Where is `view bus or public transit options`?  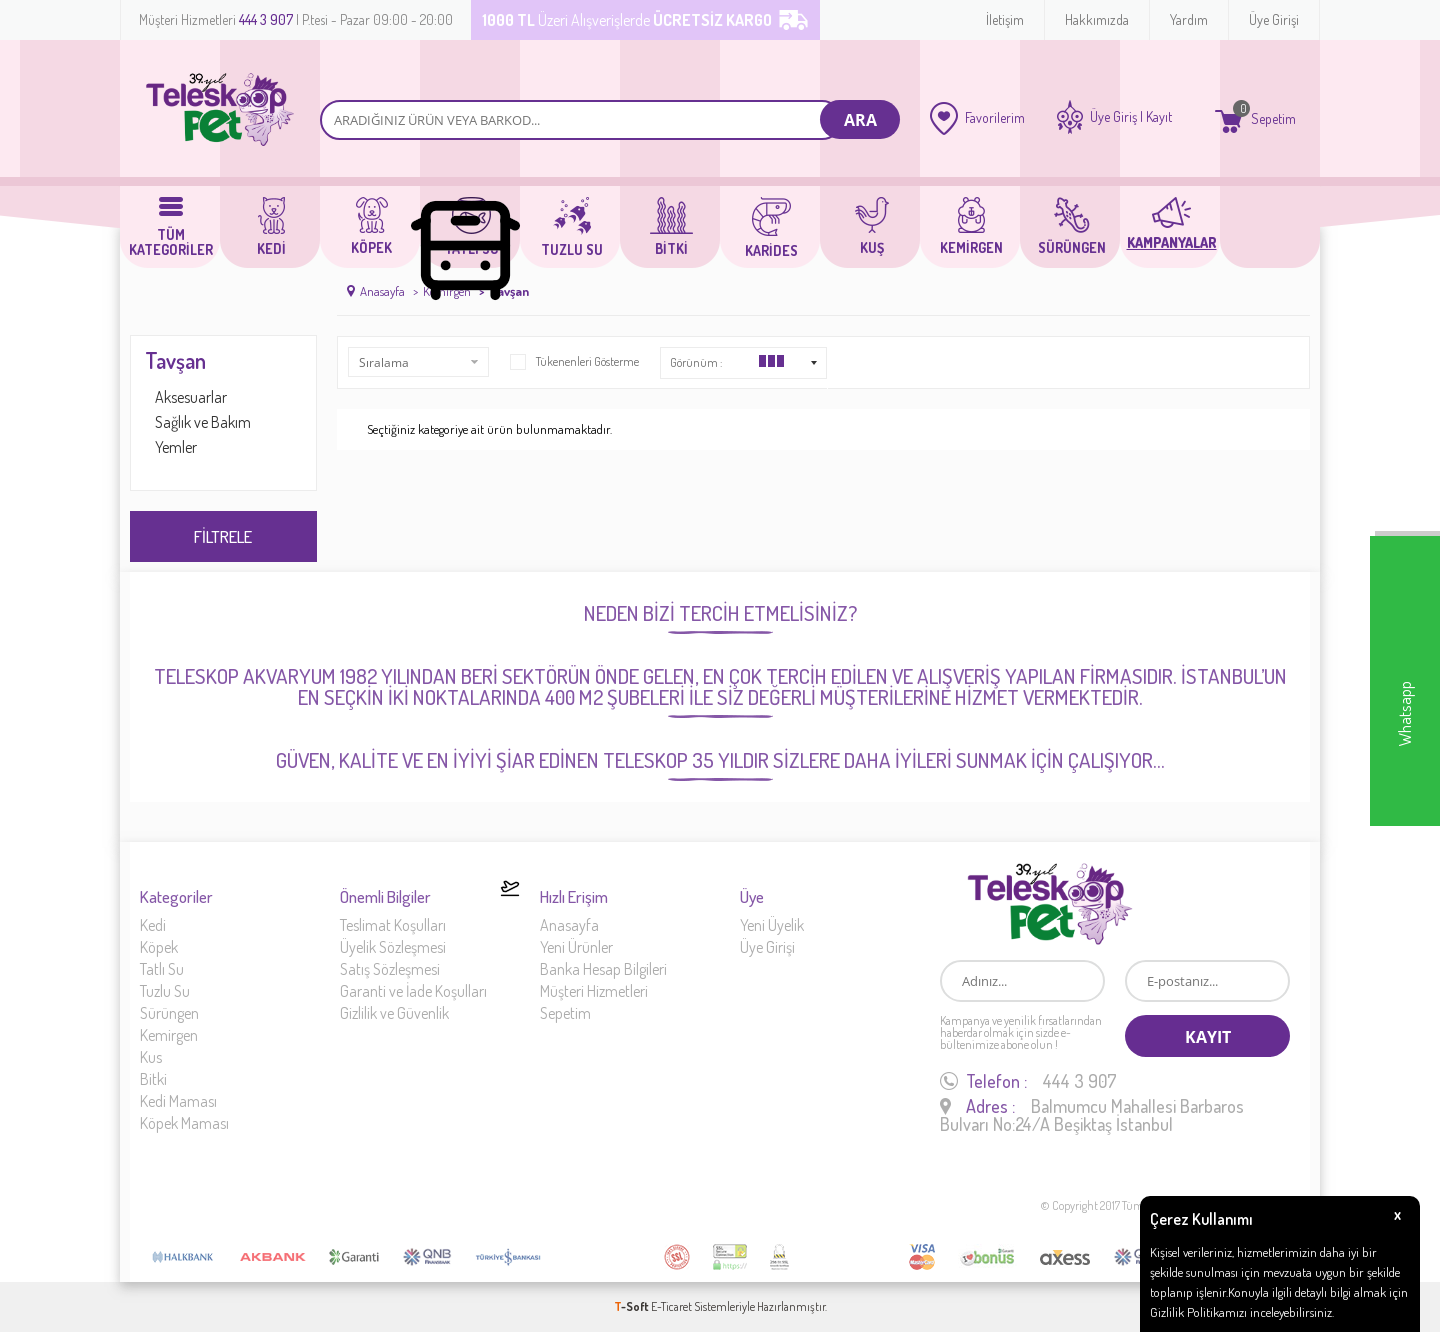 view bus or public transit options is located at coordinates (465, 250).